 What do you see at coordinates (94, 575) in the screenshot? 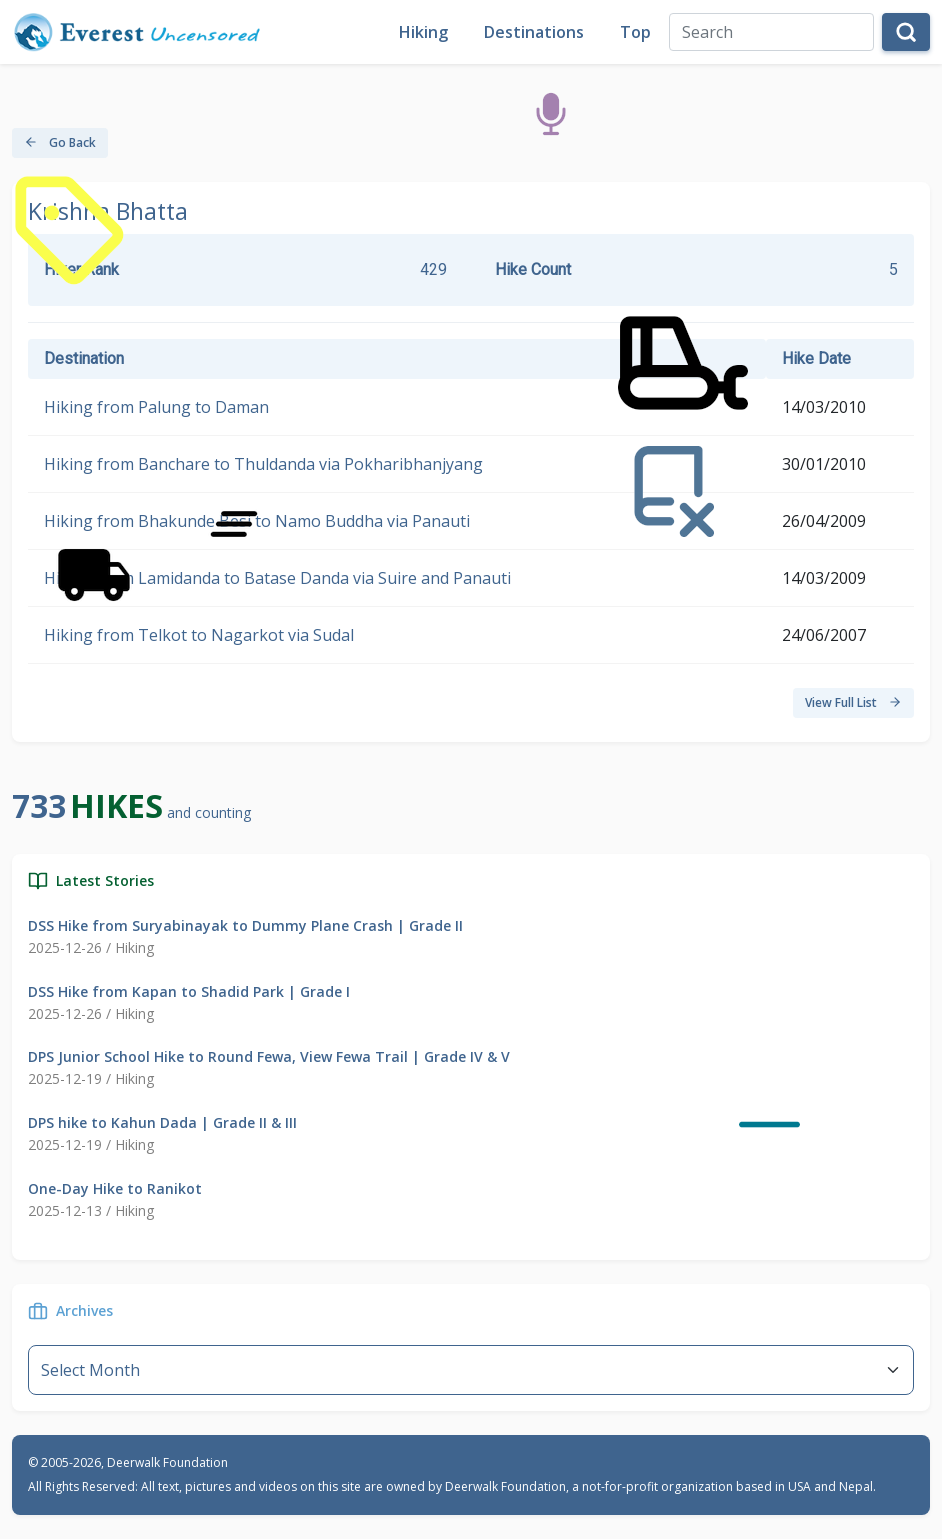
I see `track your delivery status` at bounding box center [94, 575].